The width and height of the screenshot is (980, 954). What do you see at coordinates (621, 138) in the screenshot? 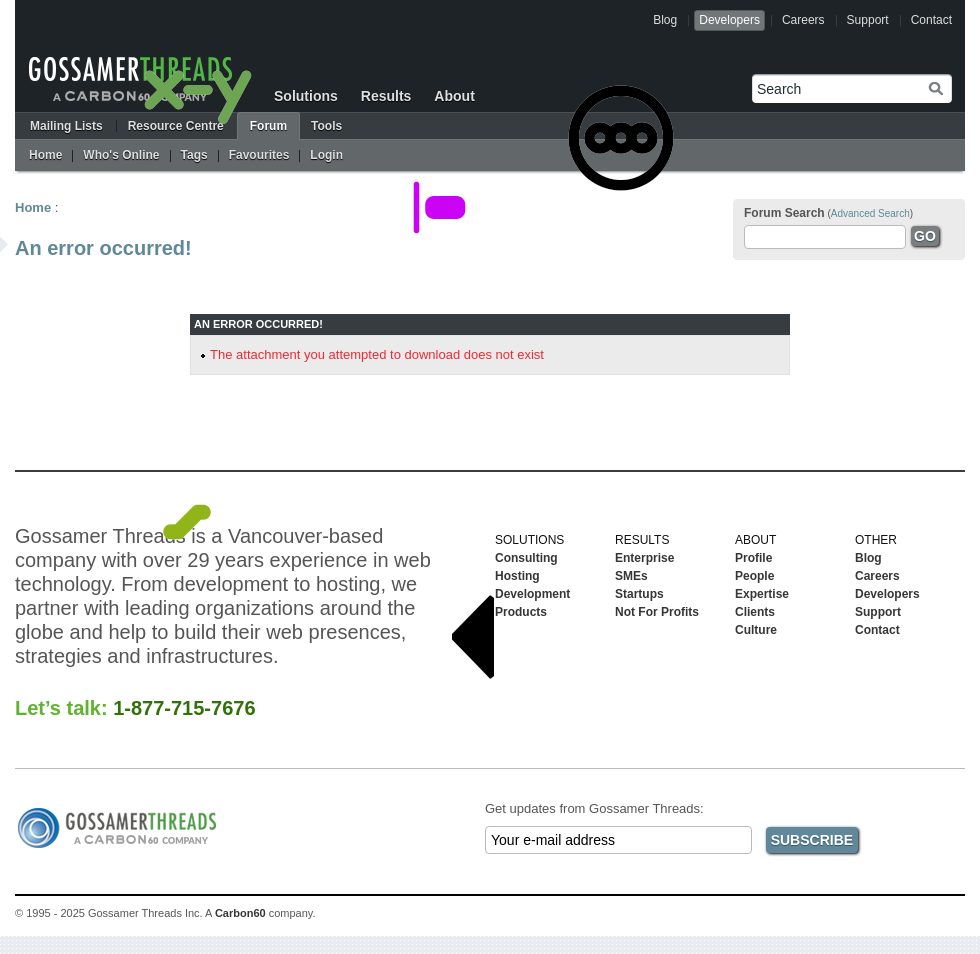
I see `open Letterboxd app` at bounding box center [621, 138].